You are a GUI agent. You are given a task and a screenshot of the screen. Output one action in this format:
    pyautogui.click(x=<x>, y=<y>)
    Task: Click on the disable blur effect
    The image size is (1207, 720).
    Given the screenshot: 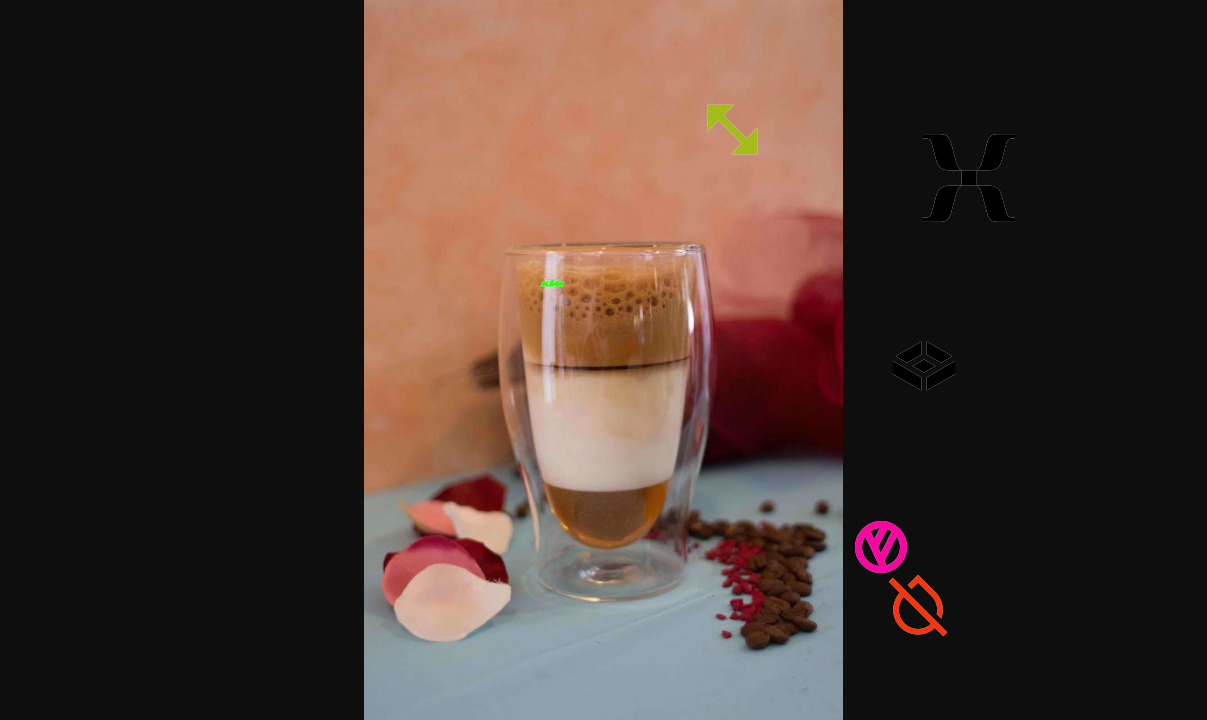 What is the action you would take?
    pyautogui.click(x=918, y=607)
    